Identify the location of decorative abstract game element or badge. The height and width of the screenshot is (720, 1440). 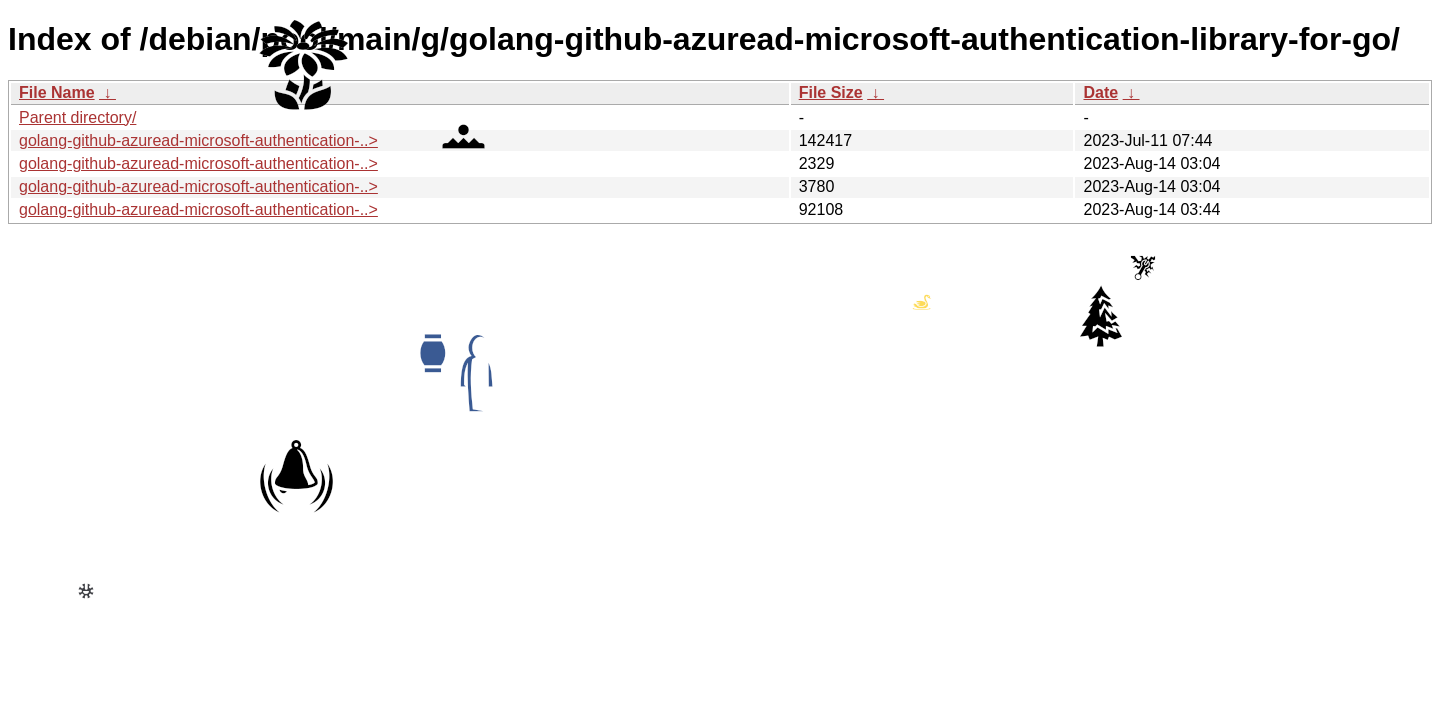
(86, 591).